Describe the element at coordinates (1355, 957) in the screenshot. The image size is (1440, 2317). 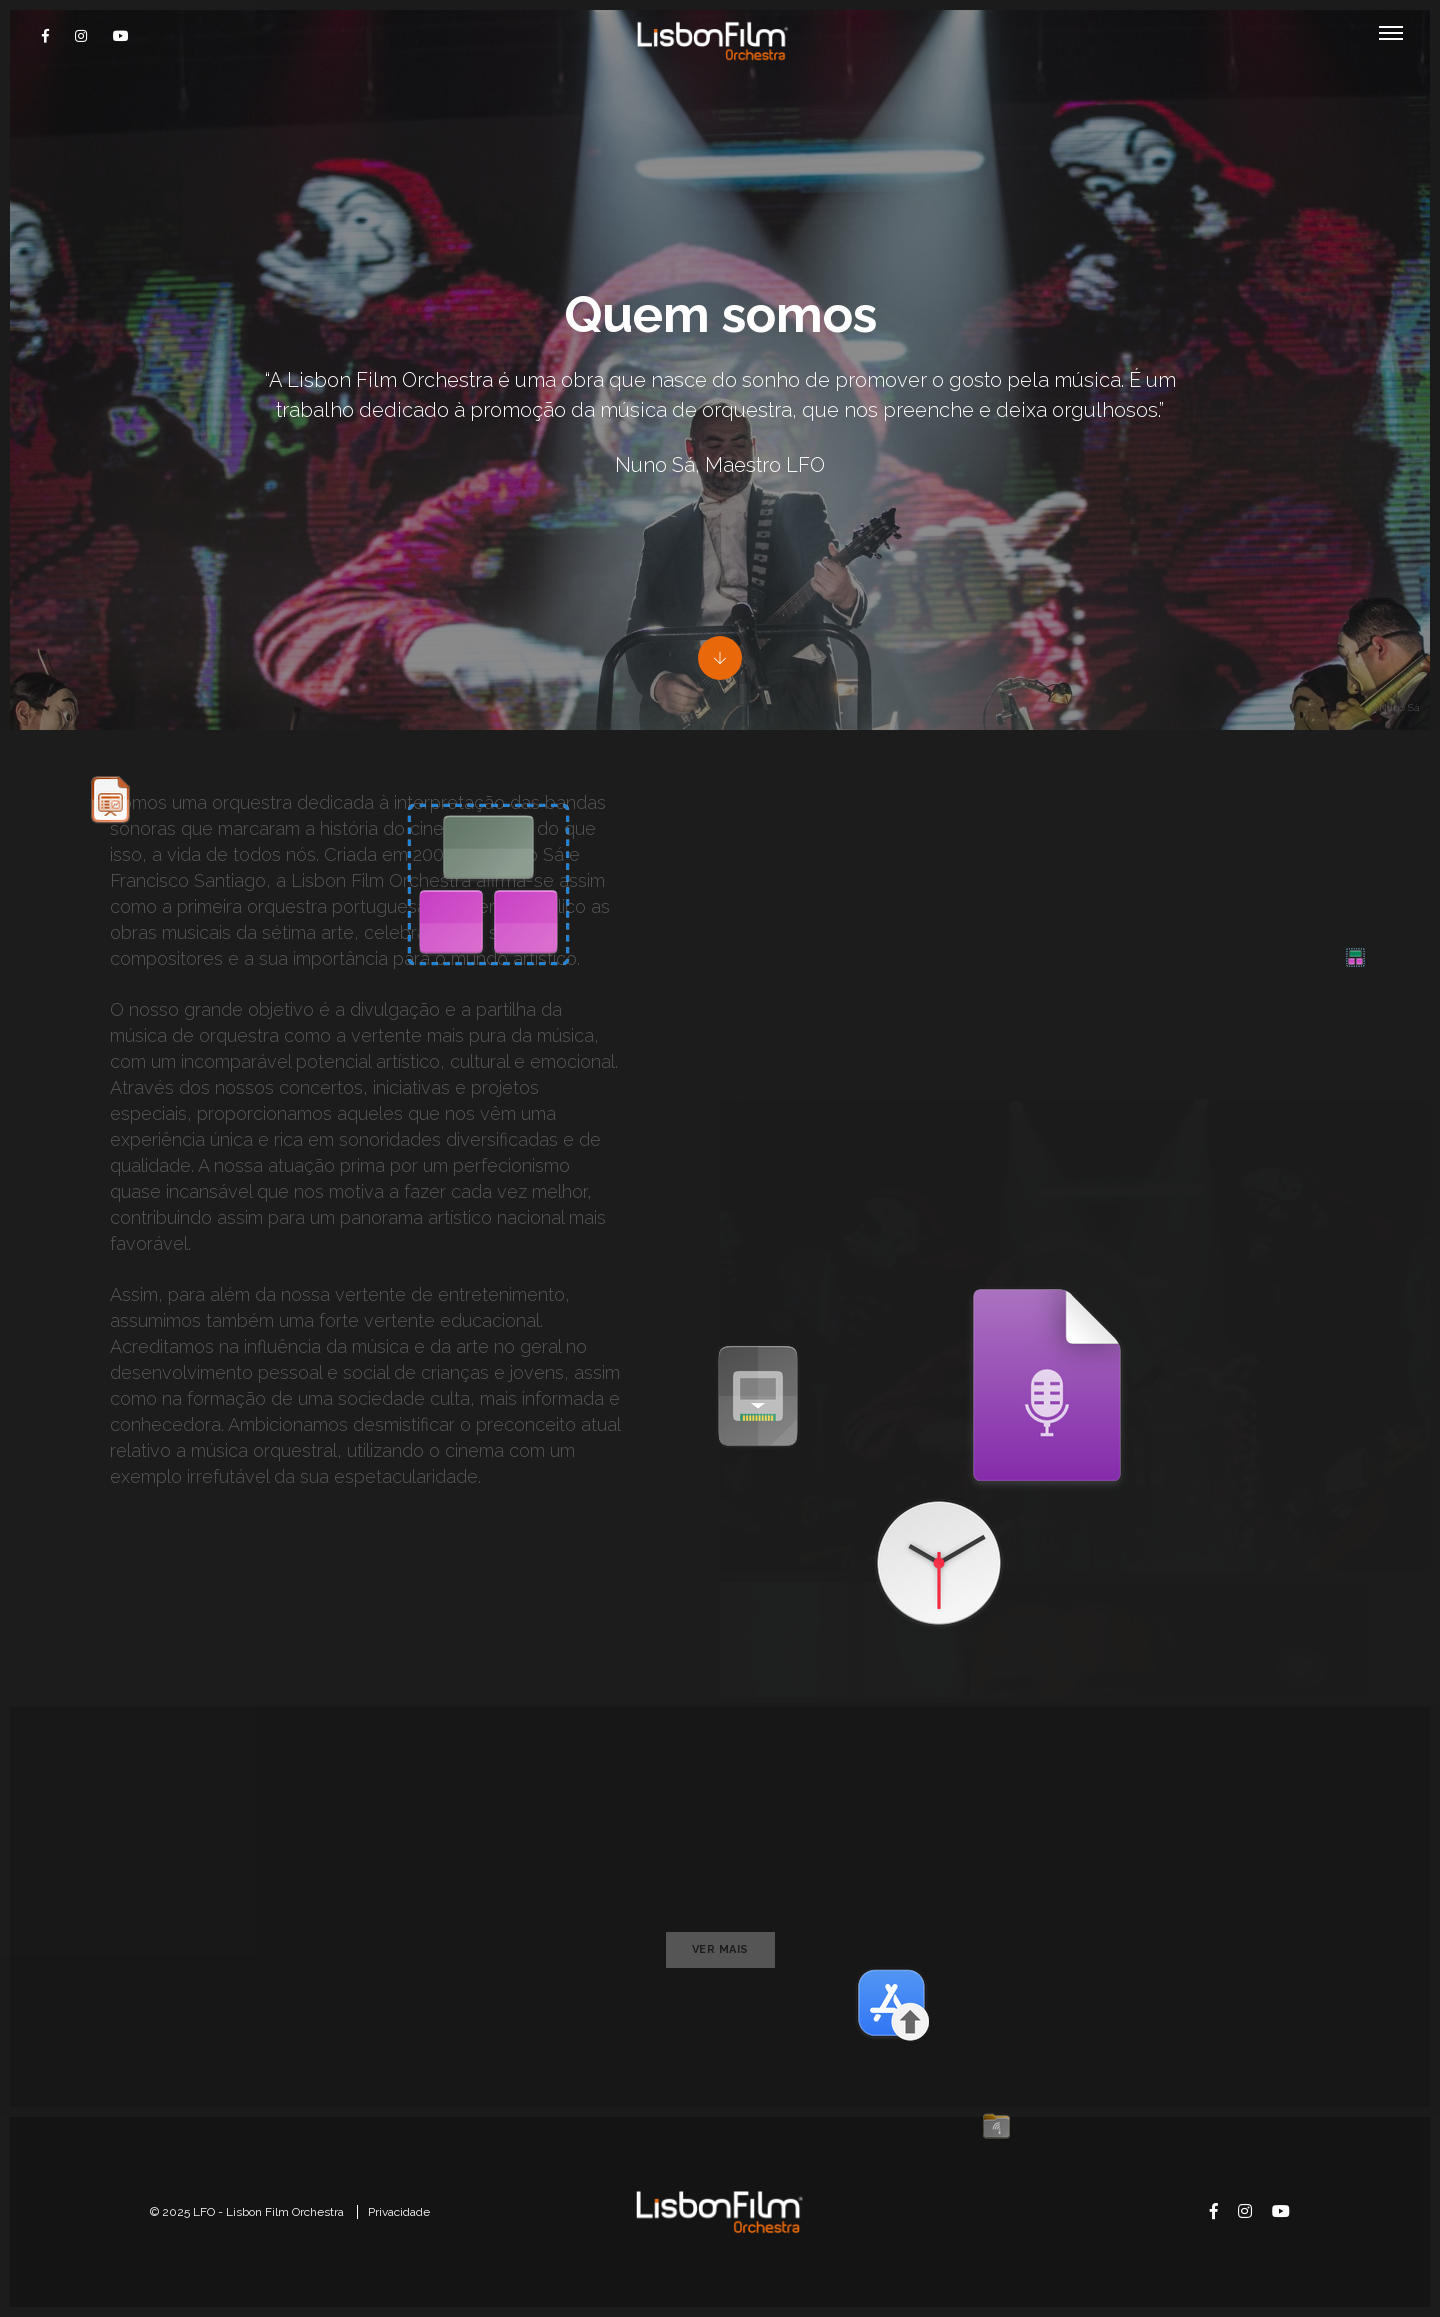
I see `select all items in the current view` at that location.